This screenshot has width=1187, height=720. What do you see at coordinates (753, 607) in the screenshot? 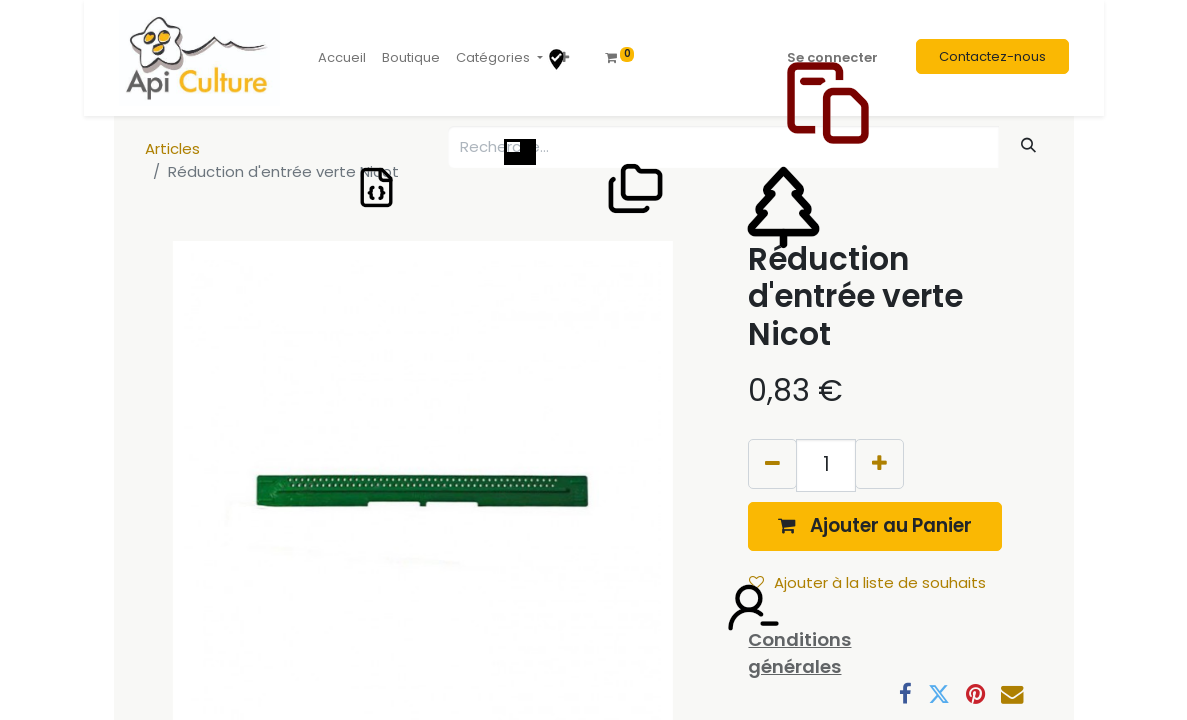
I see `remove a user or contact` at bounding box center [753, 607].